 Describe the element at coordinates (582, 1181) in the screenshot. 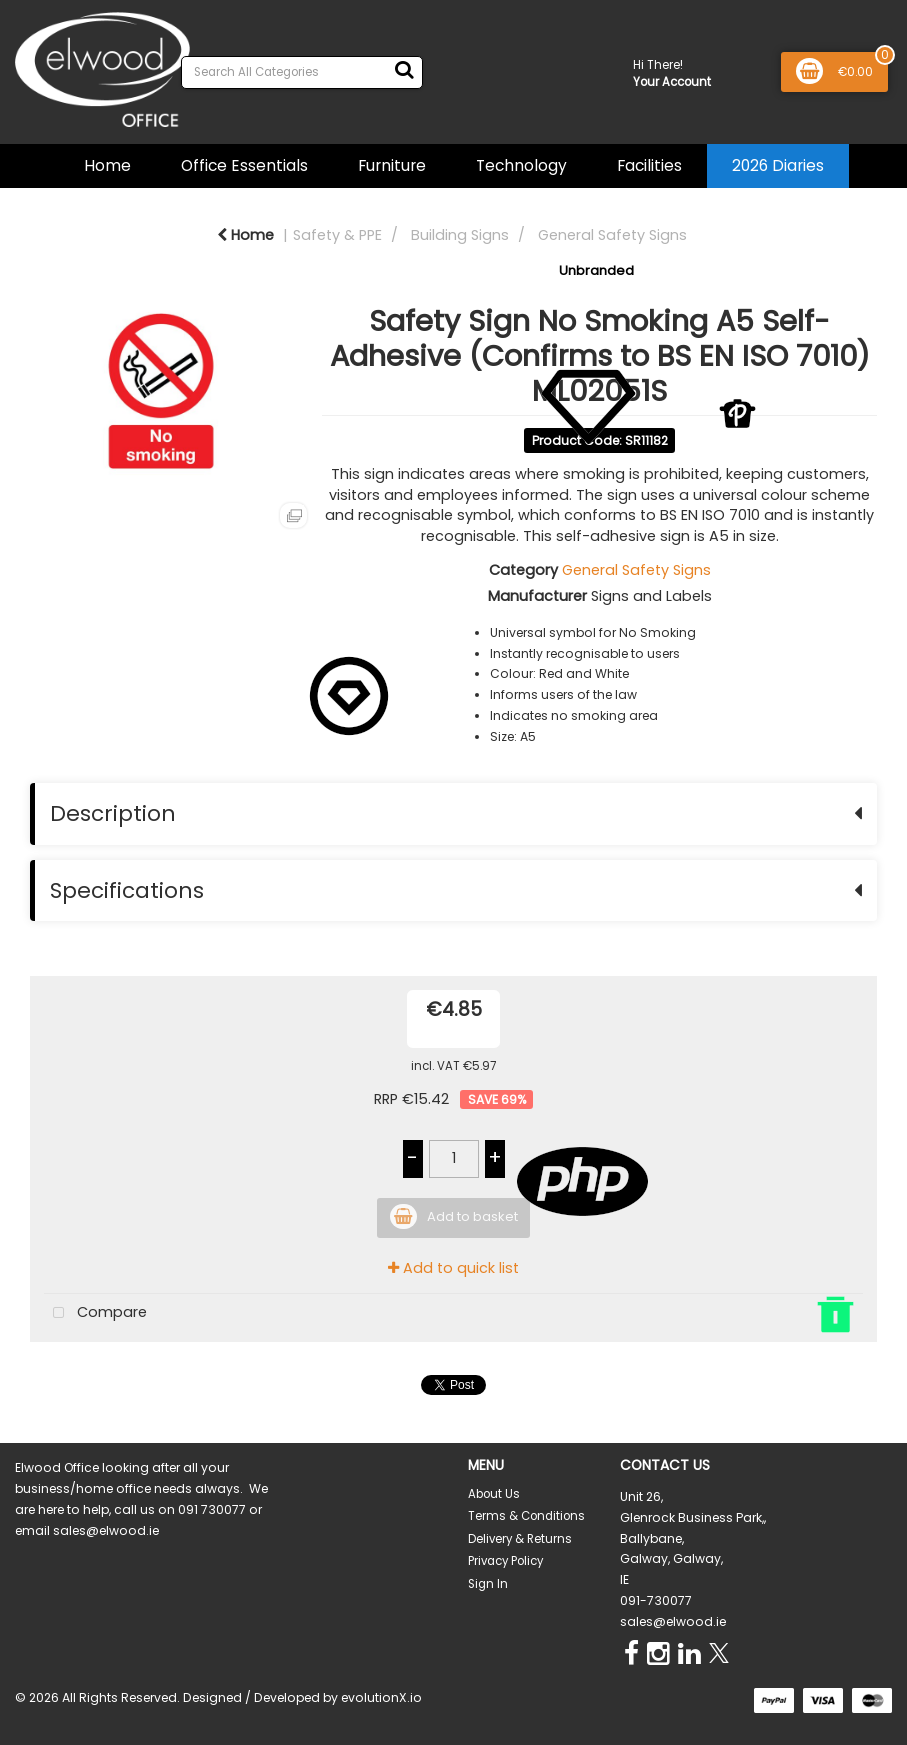

I see `php programming language logo` at that location.